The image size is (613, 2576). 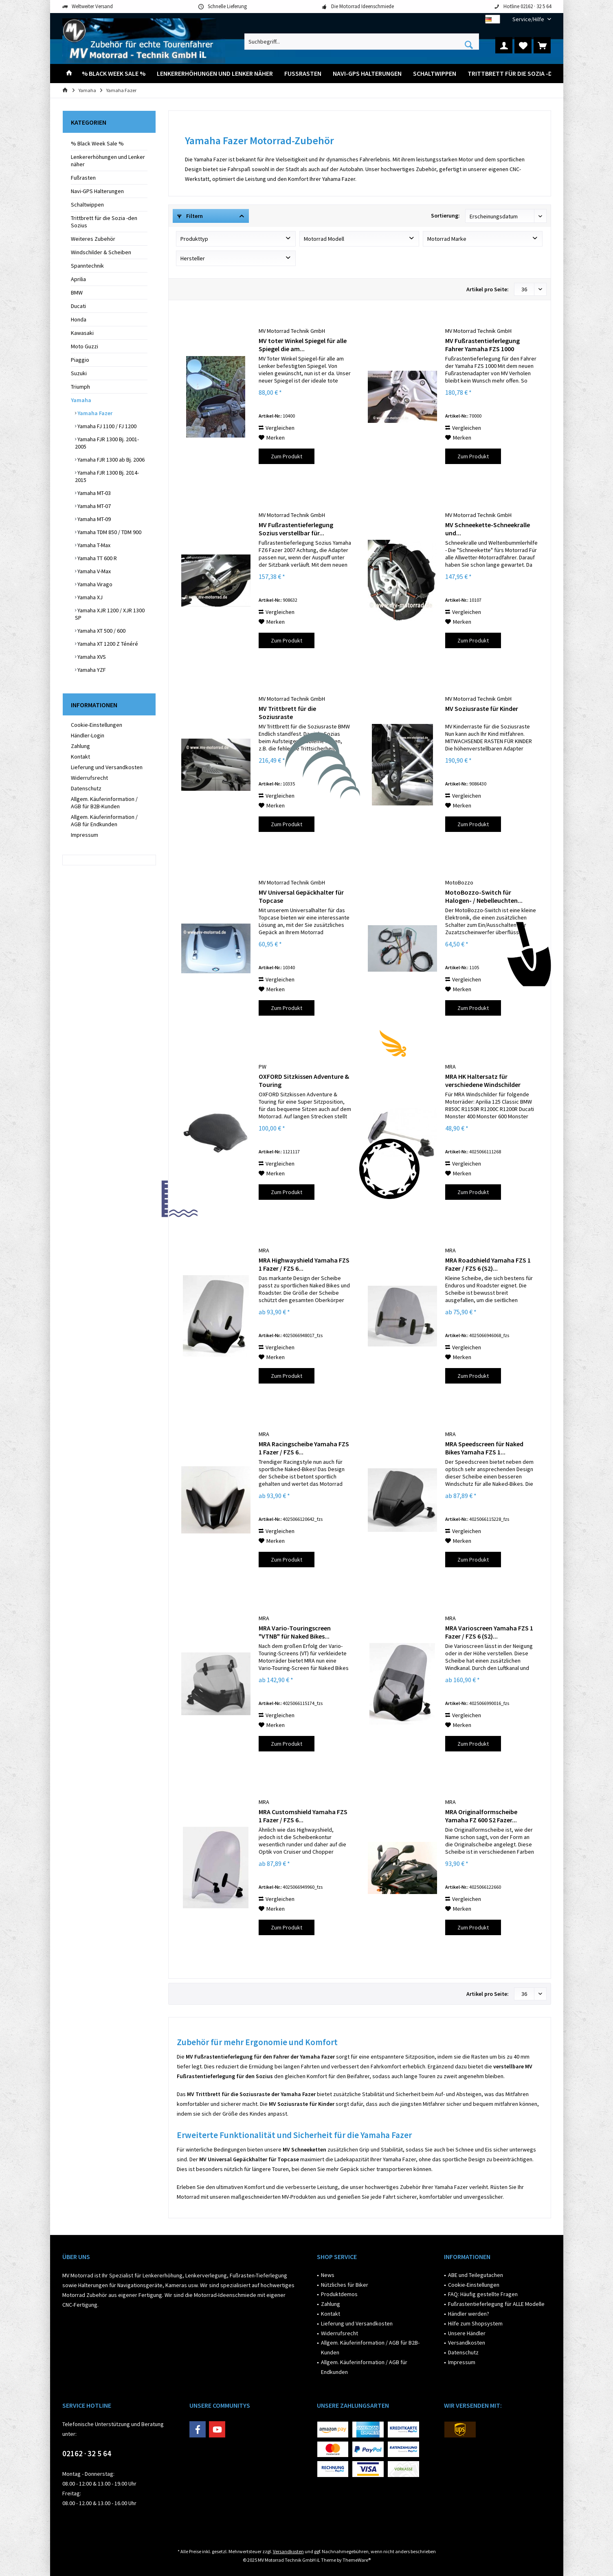 I want to click on select spade suit in a card game, so click(x=527, y=954).